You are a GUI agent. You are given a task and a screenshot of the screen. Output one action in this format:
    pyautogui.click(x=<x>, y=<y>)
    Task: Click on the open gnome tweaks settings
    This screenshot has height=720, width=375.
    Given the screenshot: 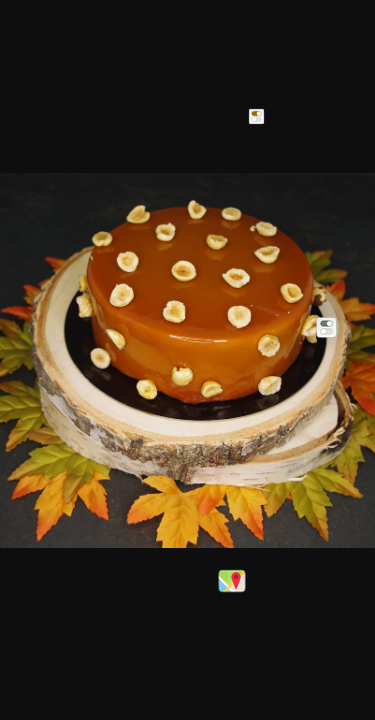 What is the action you would take?
    pyautogui.click(x=326, y=327)
    